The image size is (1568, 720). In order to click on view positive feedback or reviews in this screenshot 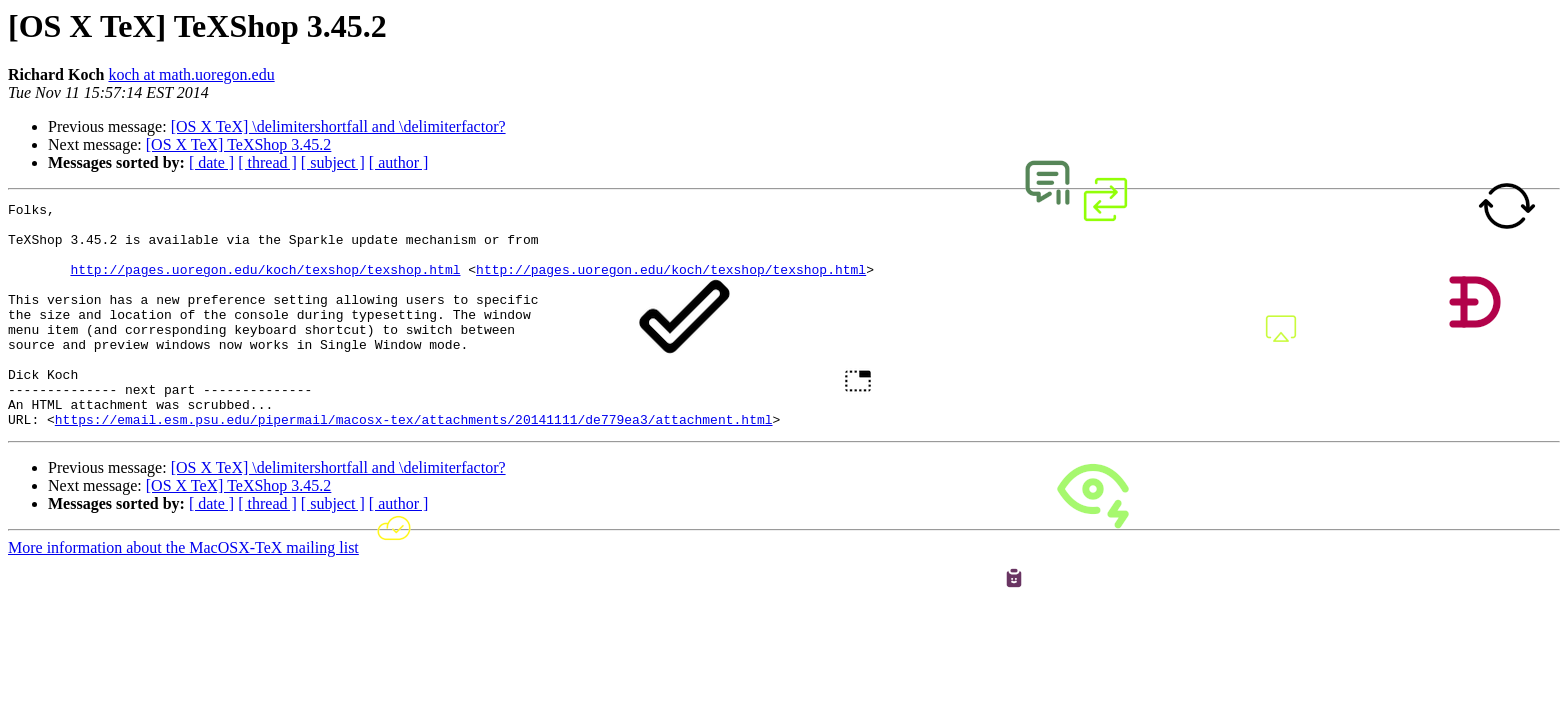, I will do `click(1014, 578)`.